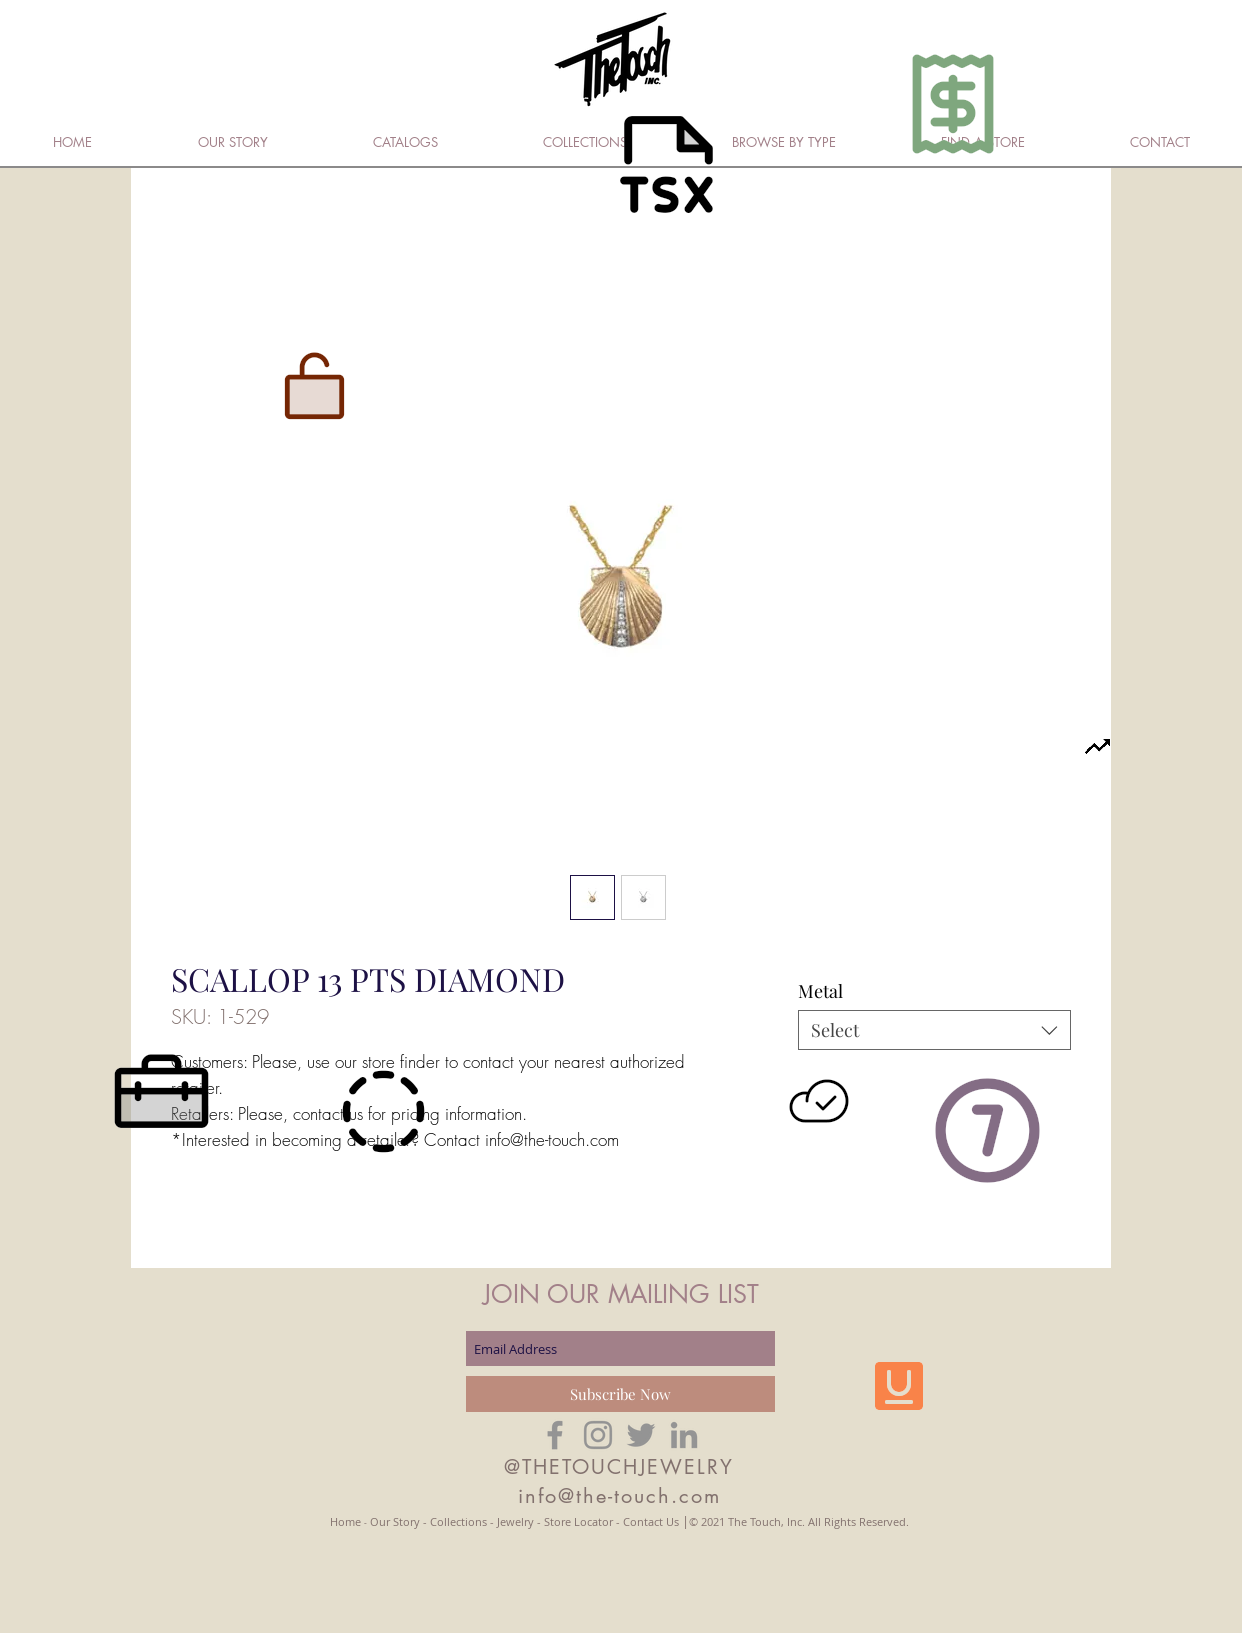  What do you see at coordinates (987, 1130) in the screenshot?
I see `indicates step 7 in a multi-step process` at bounding box center [987, 1130].